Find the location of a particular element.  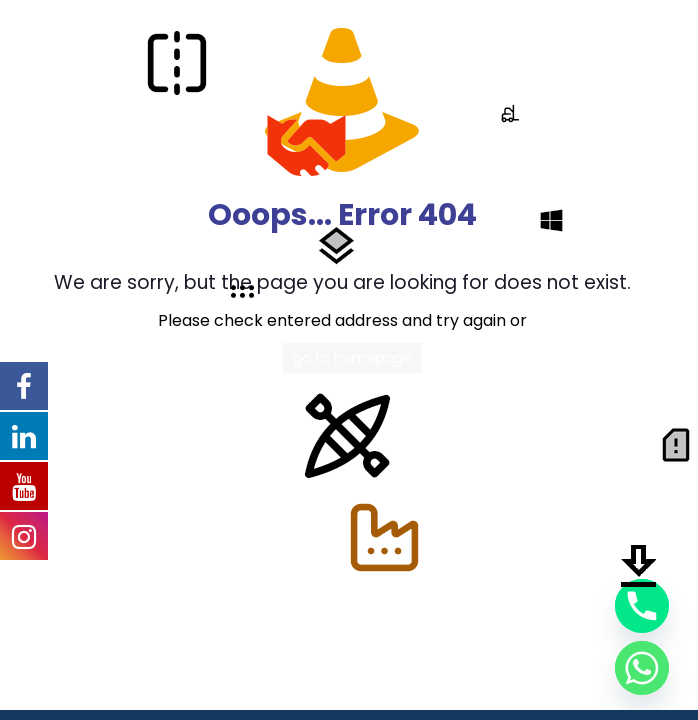

toggle map layers or overlays is located at coordinates (336, 246).